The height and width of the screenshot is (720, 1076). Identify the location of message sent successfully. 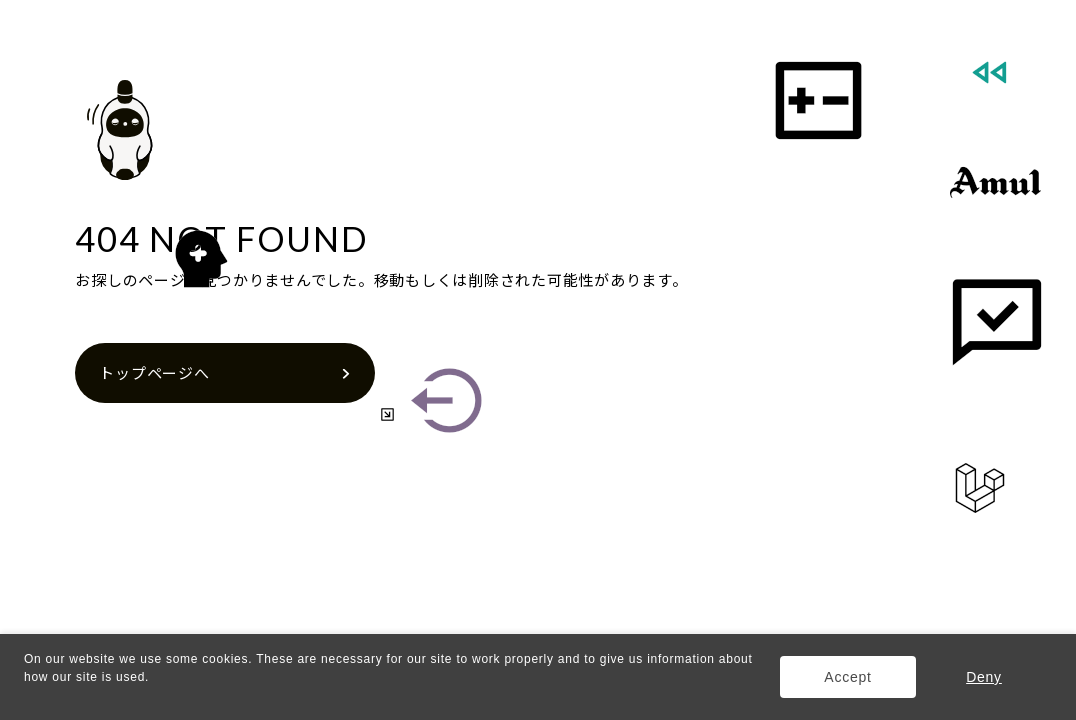
(997, 319).